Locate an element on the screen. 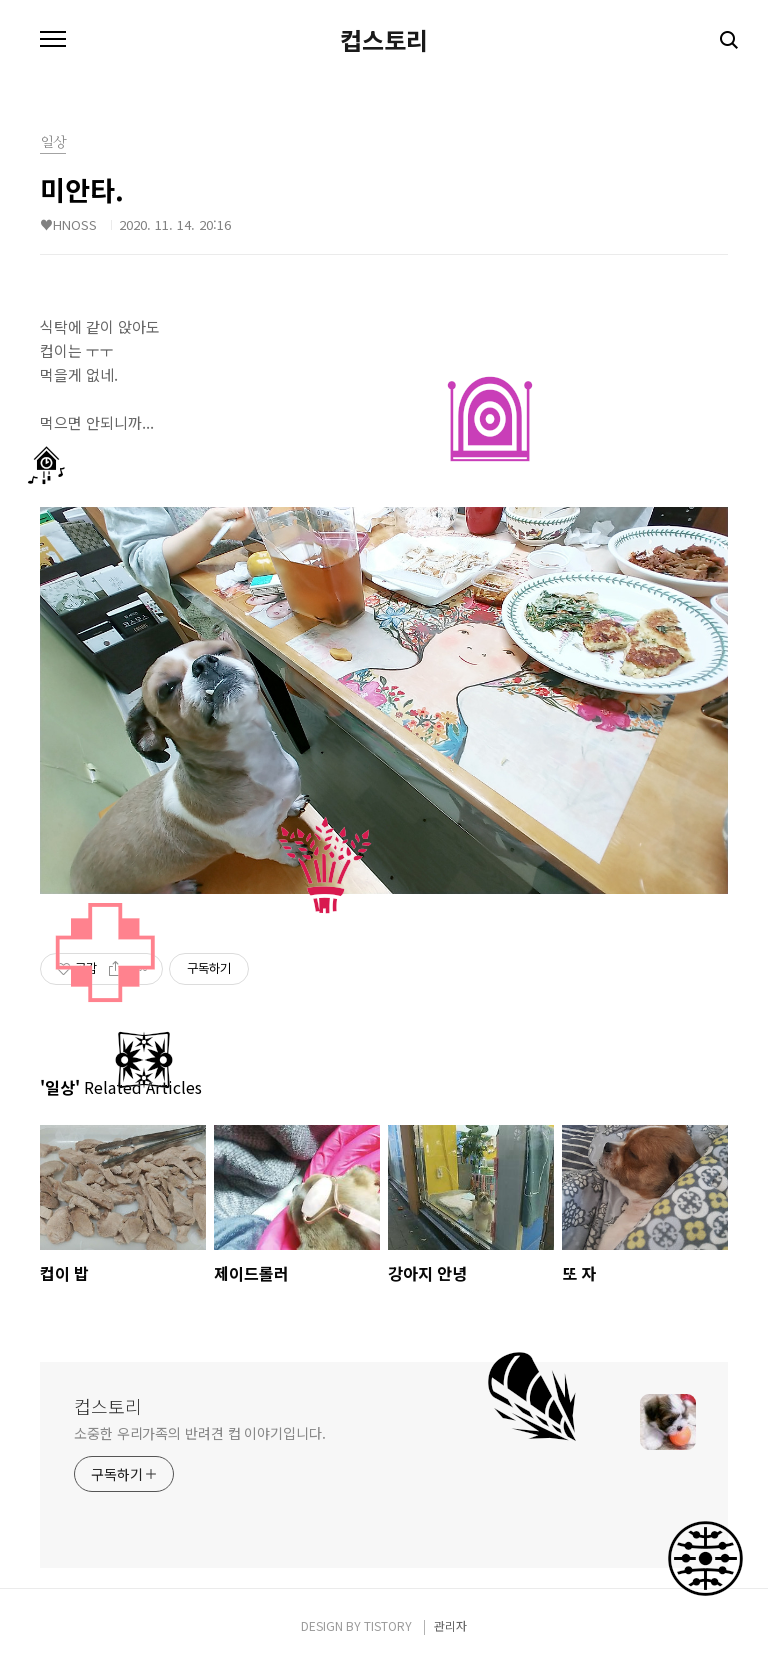 The width and height of the screenshot is (768, 1664). access music or audio player is located at coordinates (490, 419).